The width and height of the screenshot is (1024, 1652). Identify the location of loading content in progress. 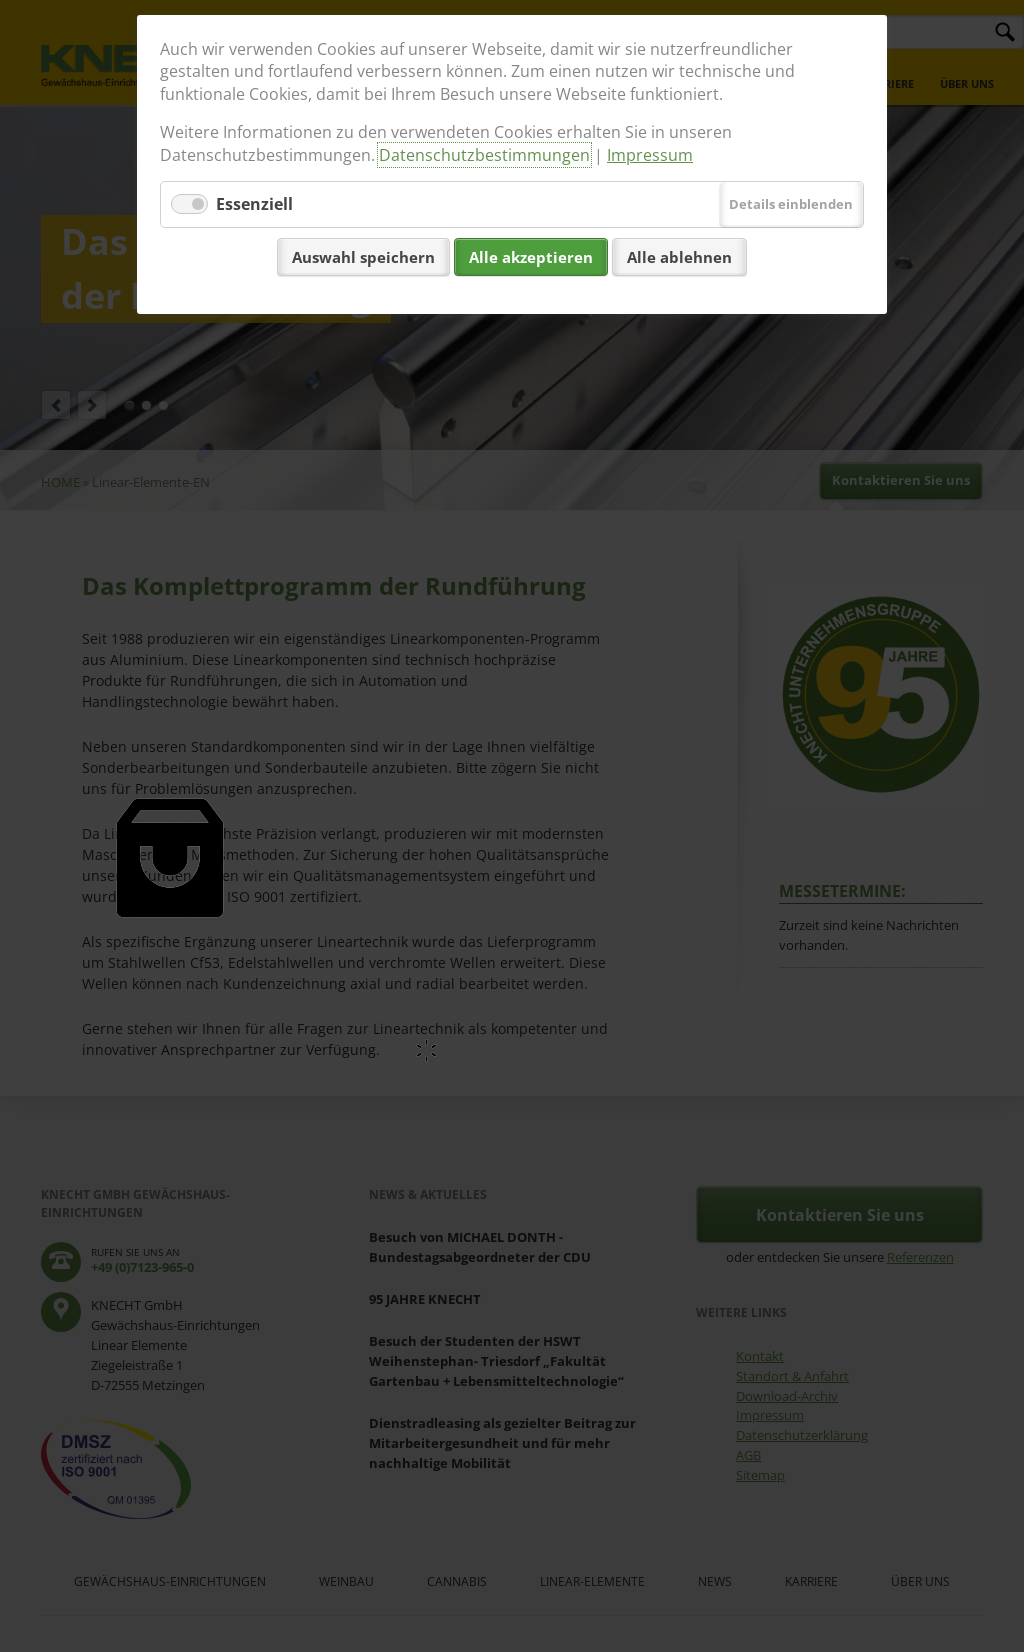
(426, 1050).